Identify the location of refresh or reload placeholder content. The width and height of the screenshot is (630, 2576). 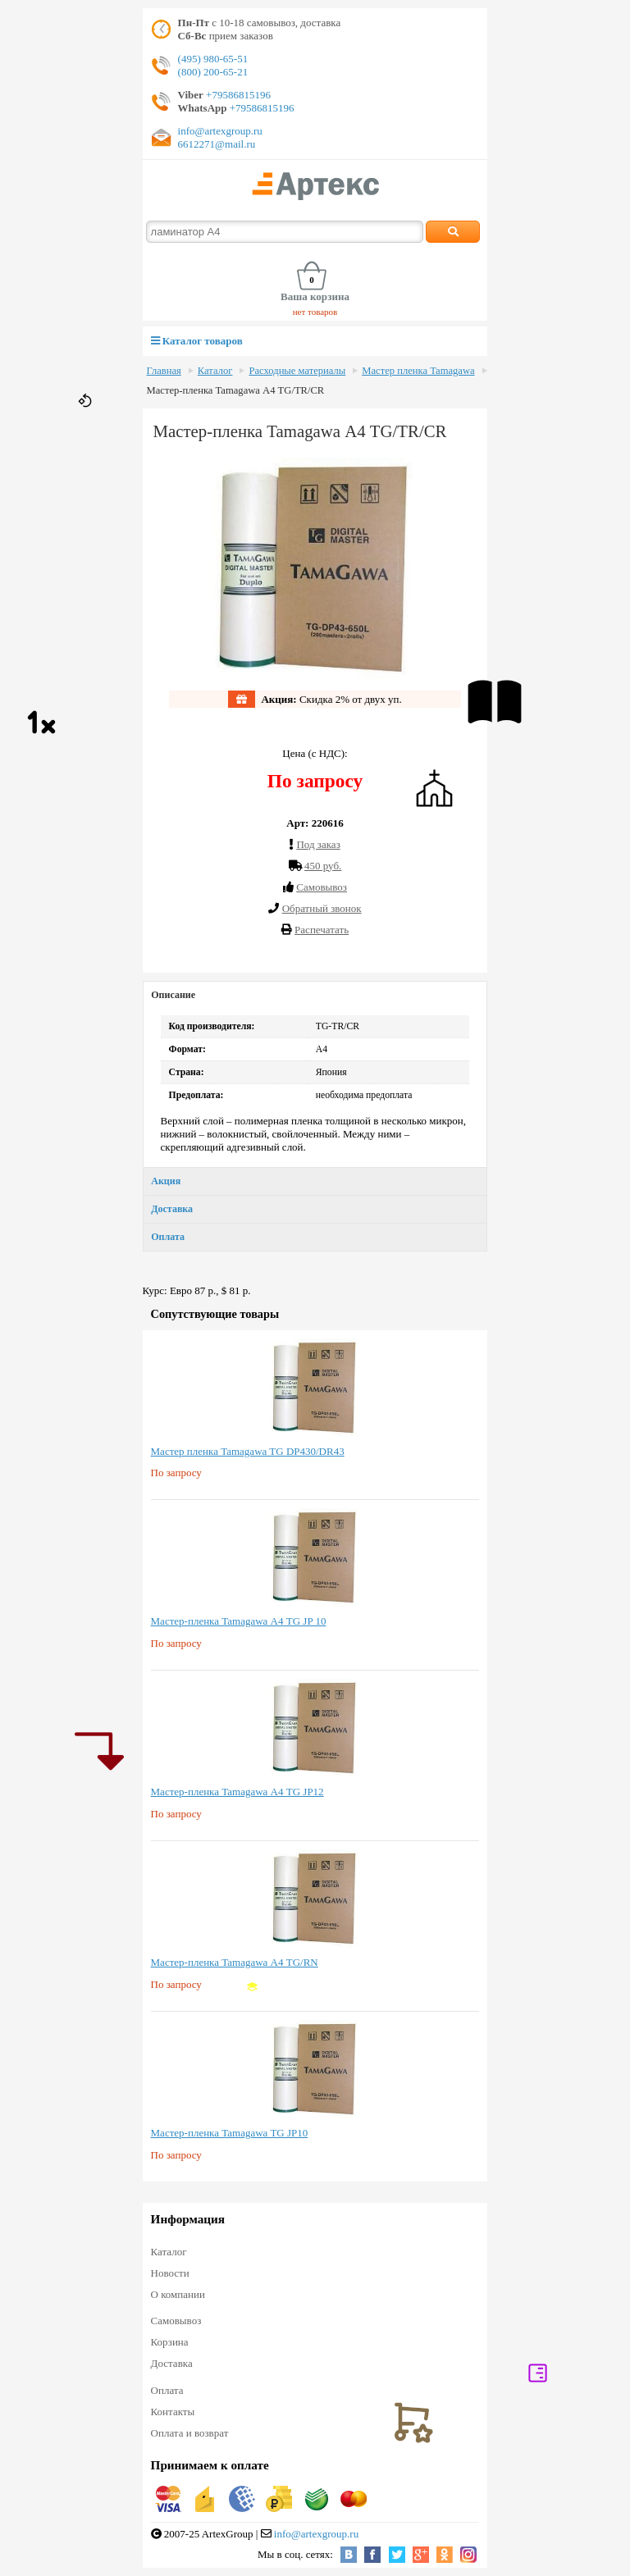
(84, 400).